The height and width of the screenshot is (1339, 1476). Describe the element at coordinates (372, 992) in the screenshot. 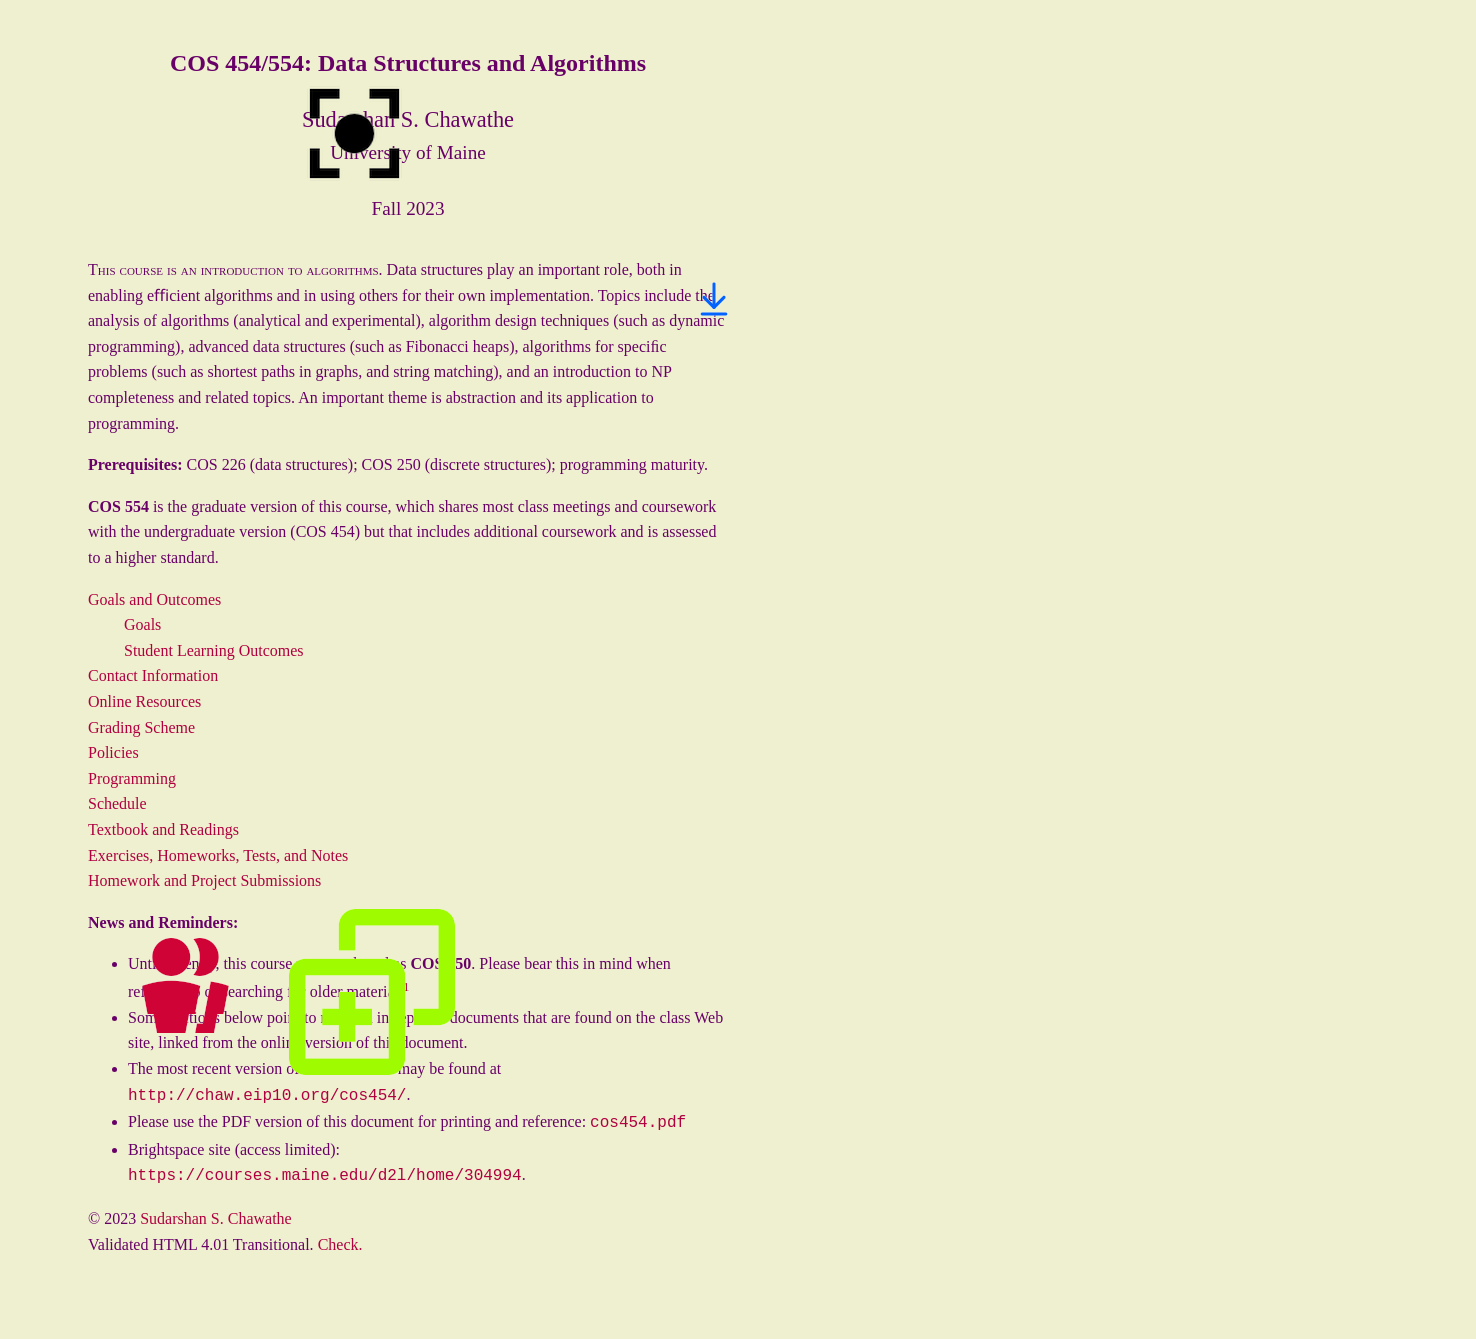

I see `duplicate or copy an item` at that location.